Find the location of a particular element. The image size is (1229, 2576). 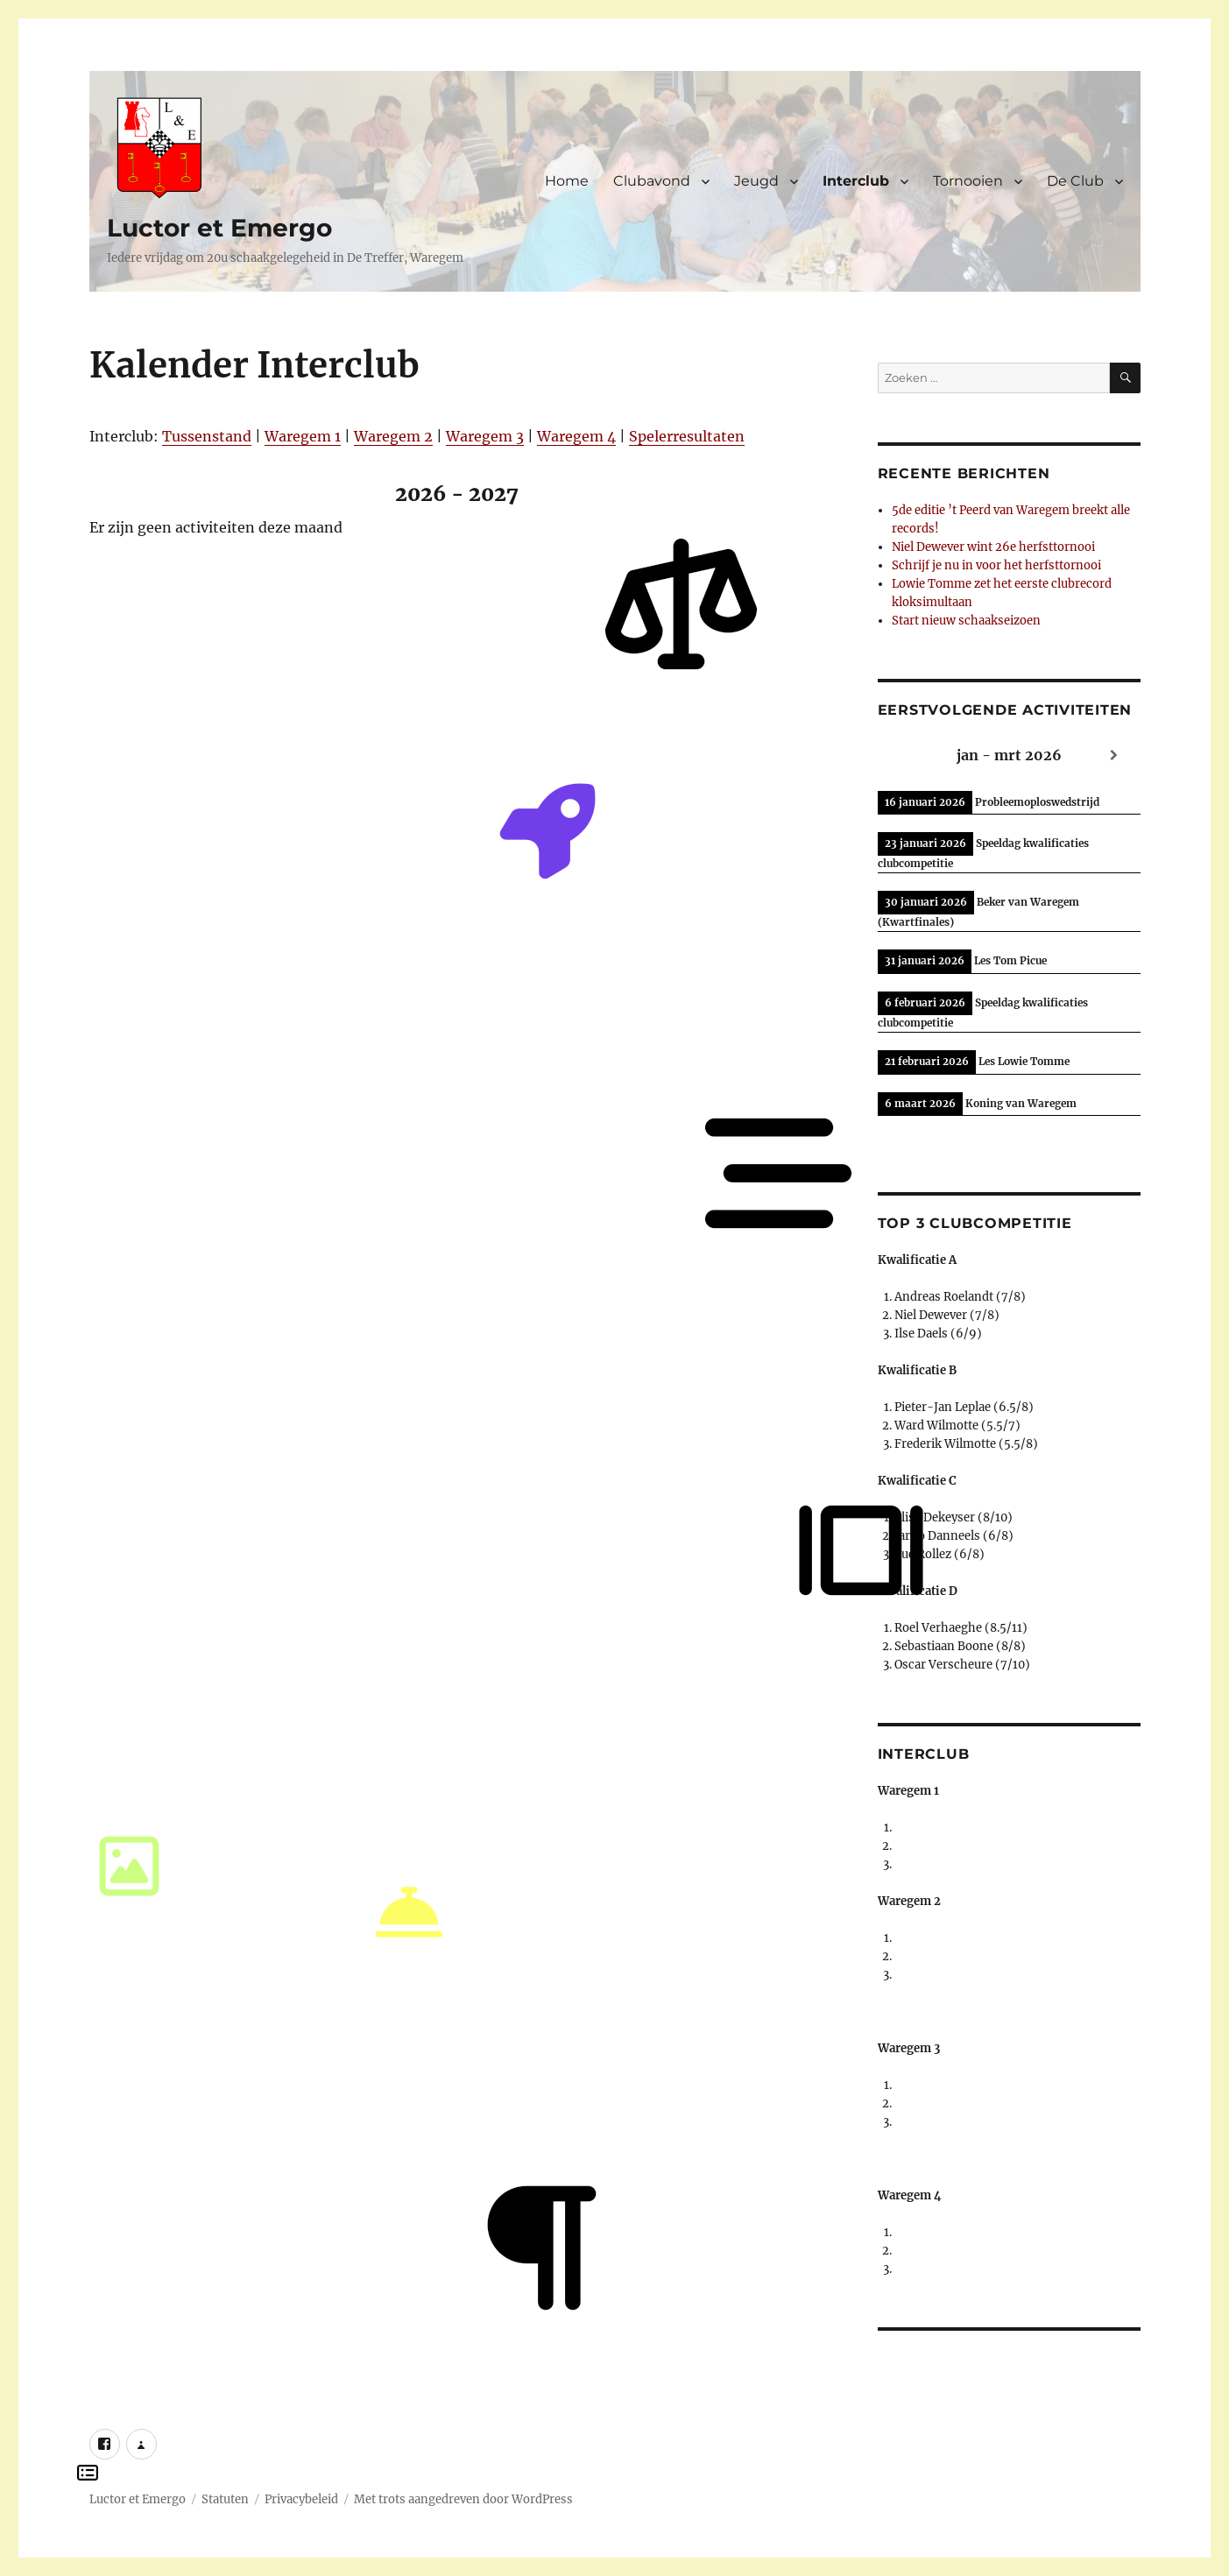

access legal terms or policies is located at coordinates (681, 603).